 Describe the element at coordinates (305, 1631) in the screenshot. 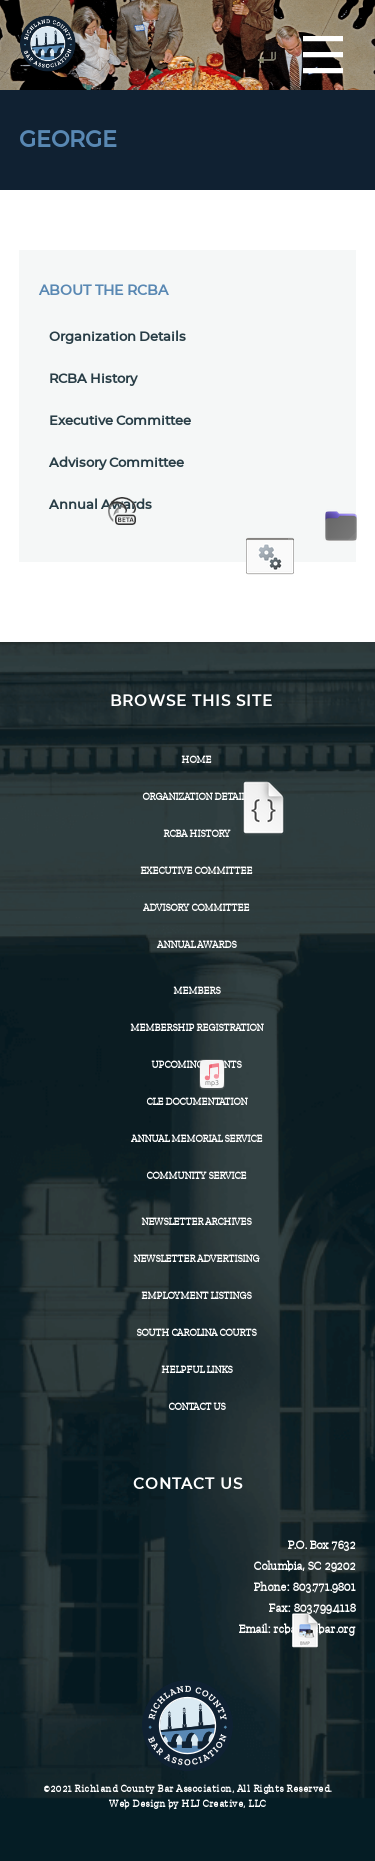

I see `a BMP image file` at that location.